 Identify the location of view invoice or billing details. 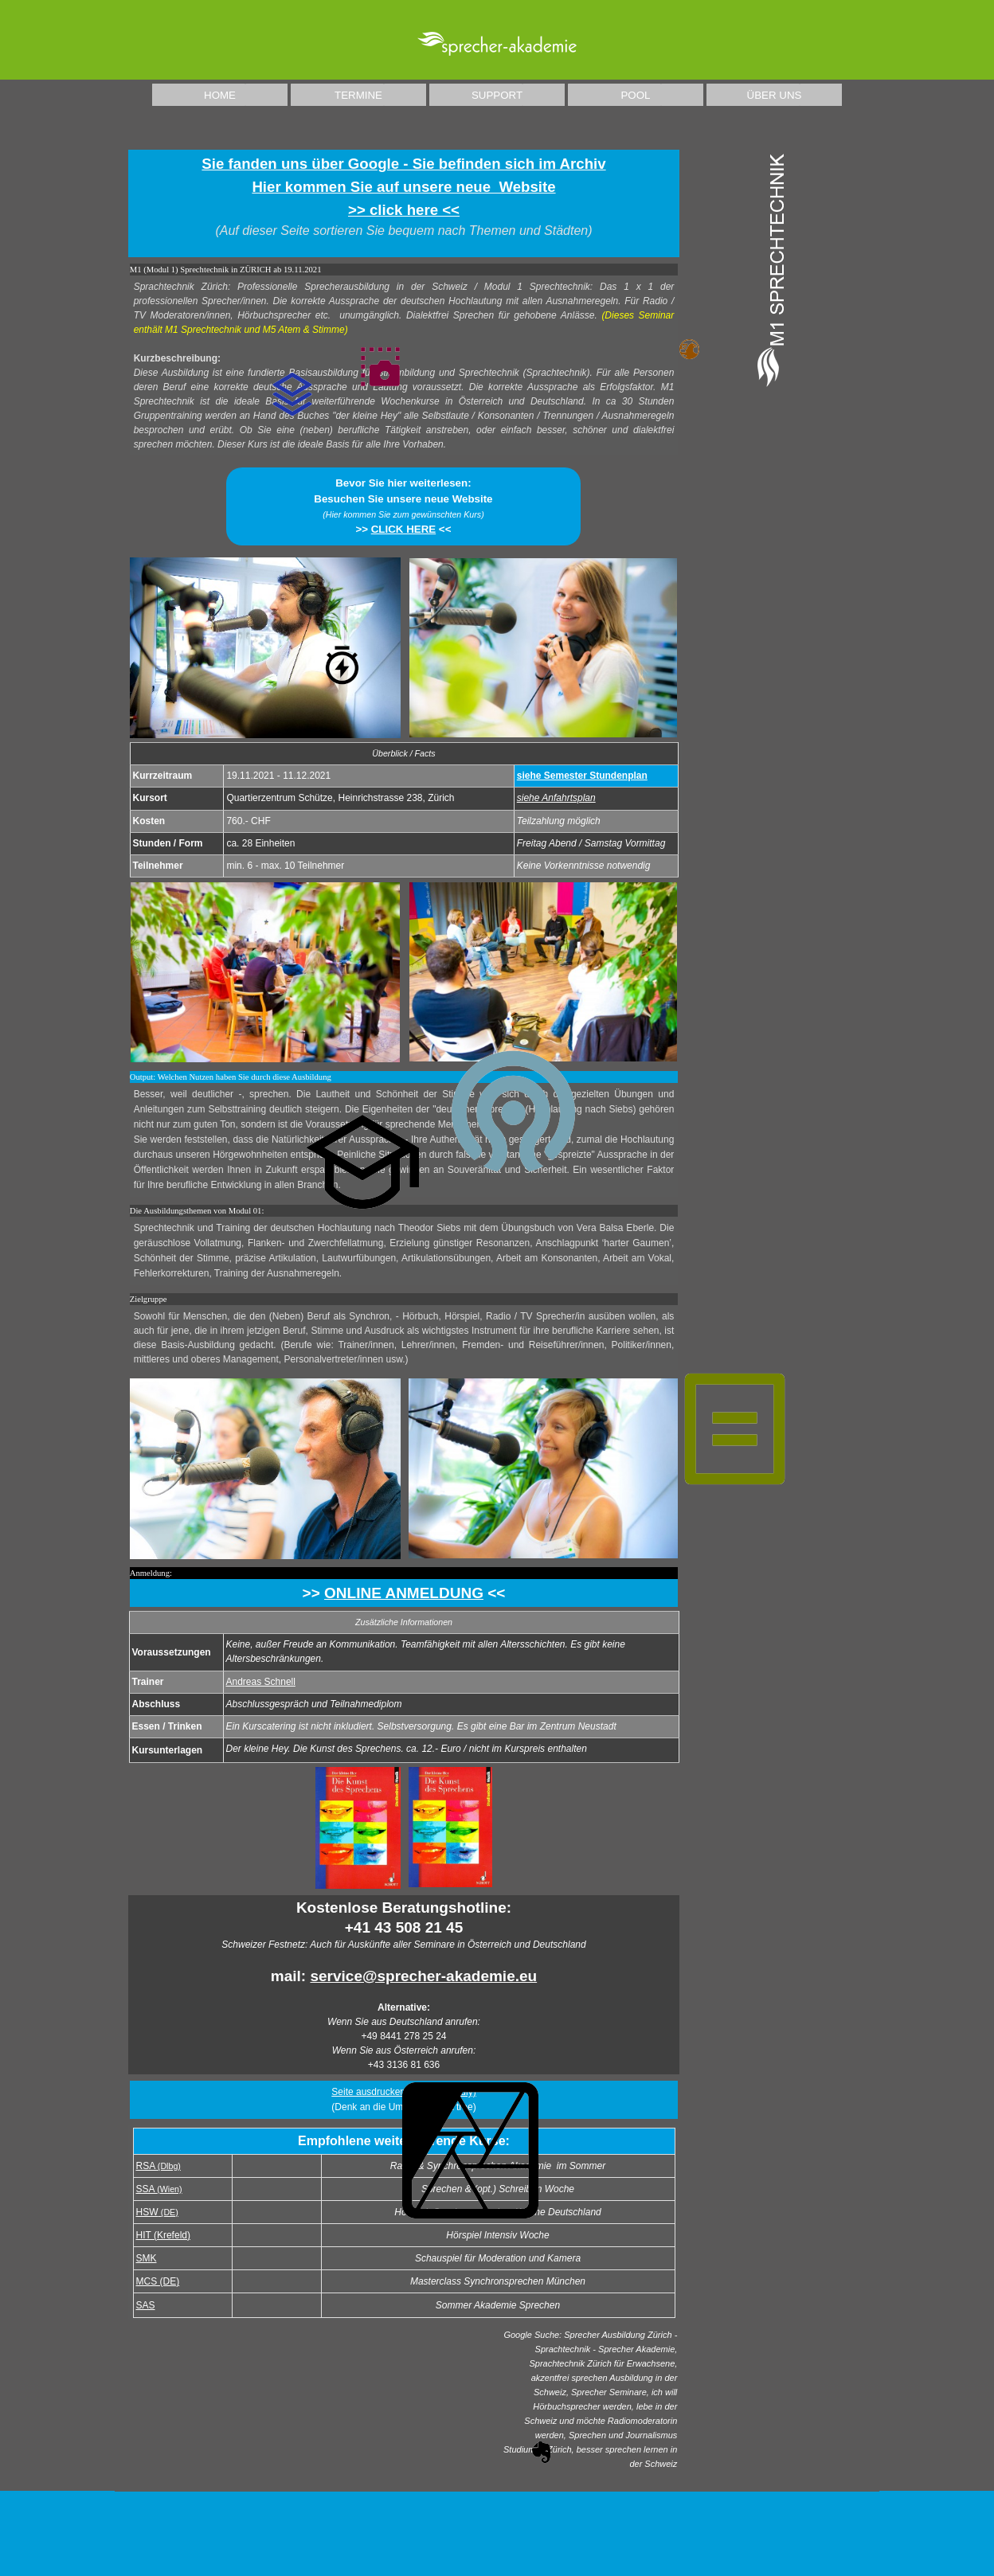
(734, 1429).